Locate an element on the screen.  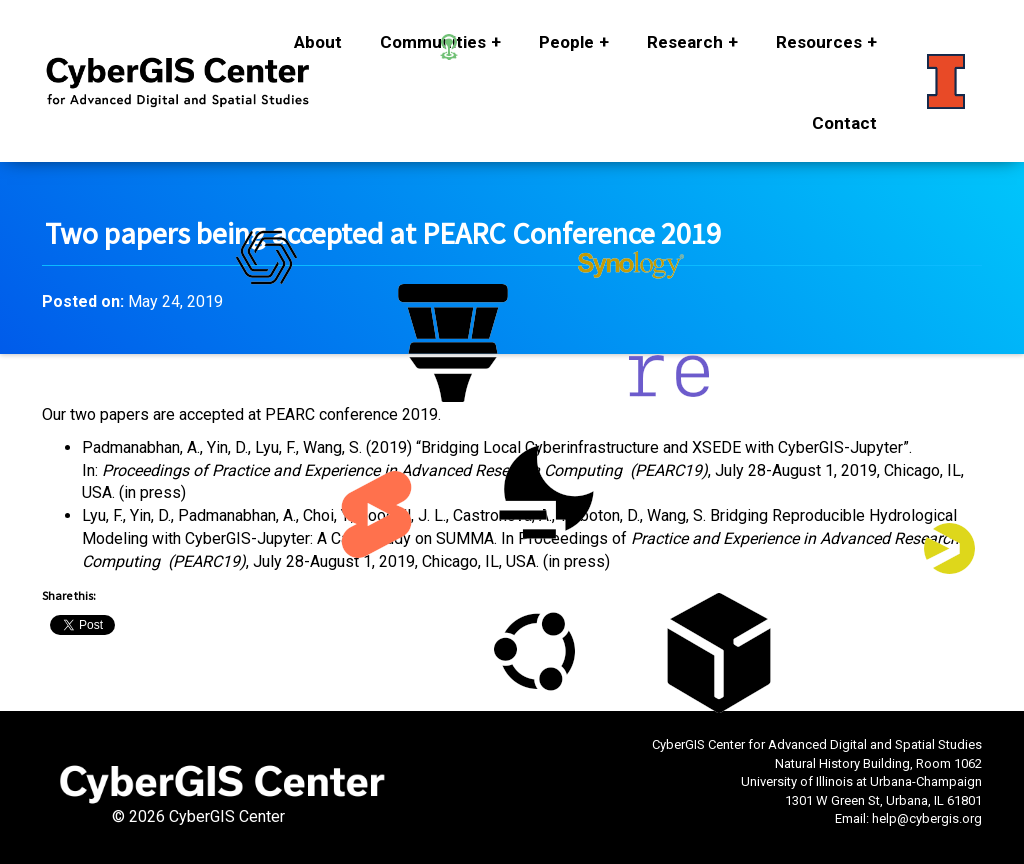
Synology brand logo is located at coordinates (631, 265).